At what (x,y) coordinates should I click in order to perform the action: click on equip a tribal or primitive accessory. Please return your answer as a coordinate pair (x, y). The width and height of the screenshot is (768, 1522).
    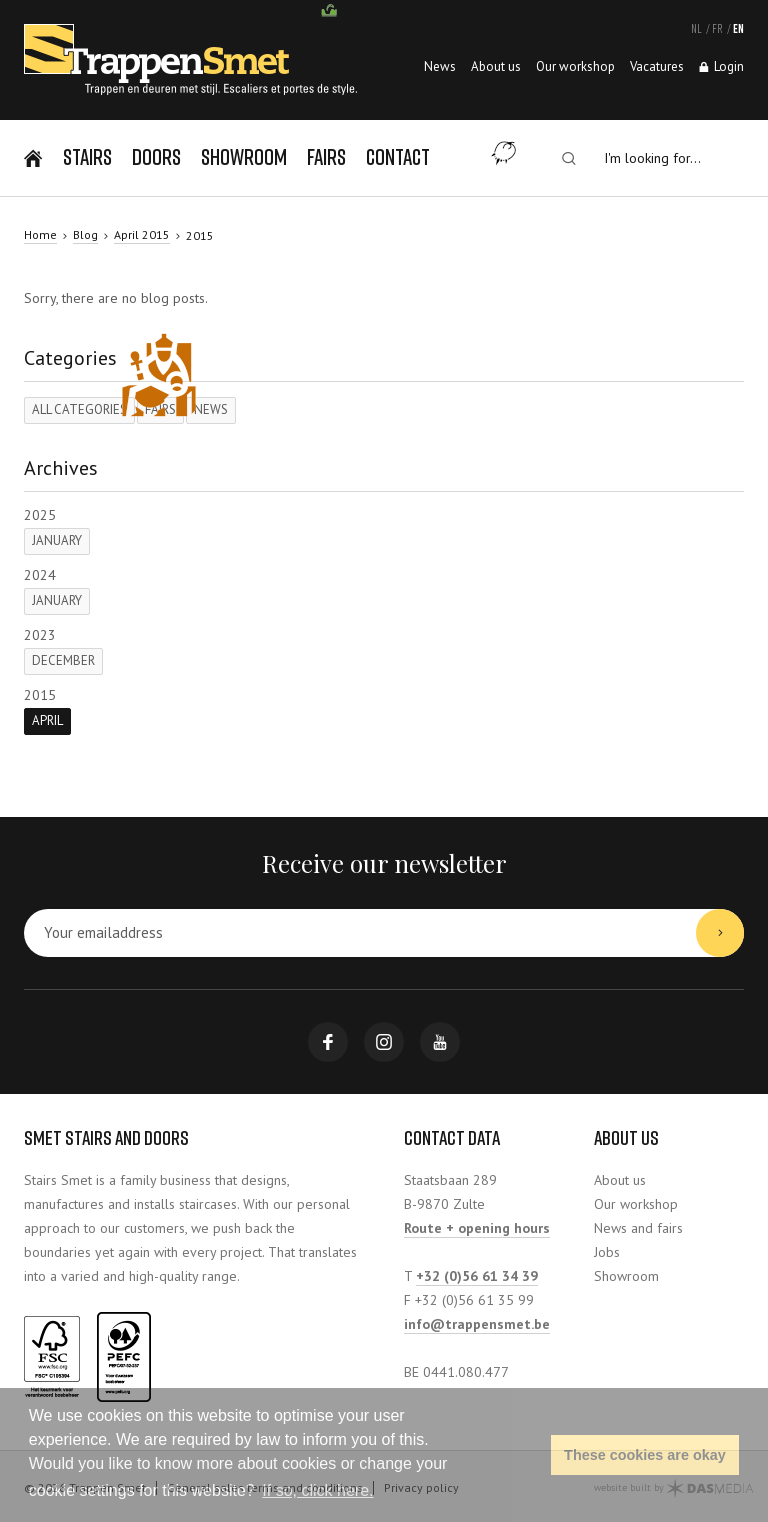
    Looking at the image, I should click on (503, 153).